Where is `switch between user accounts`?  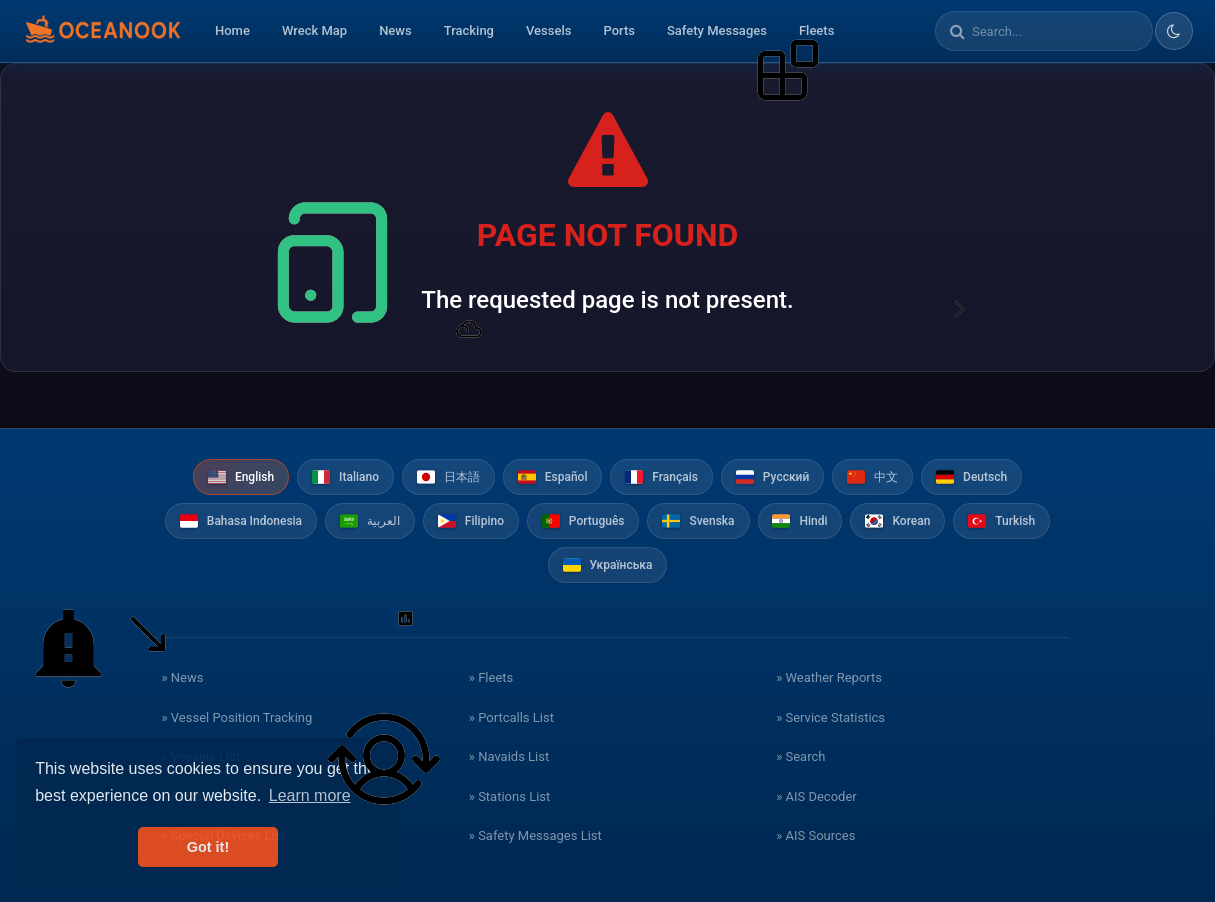 switch between user accounts is located at coordinates (384, 759).